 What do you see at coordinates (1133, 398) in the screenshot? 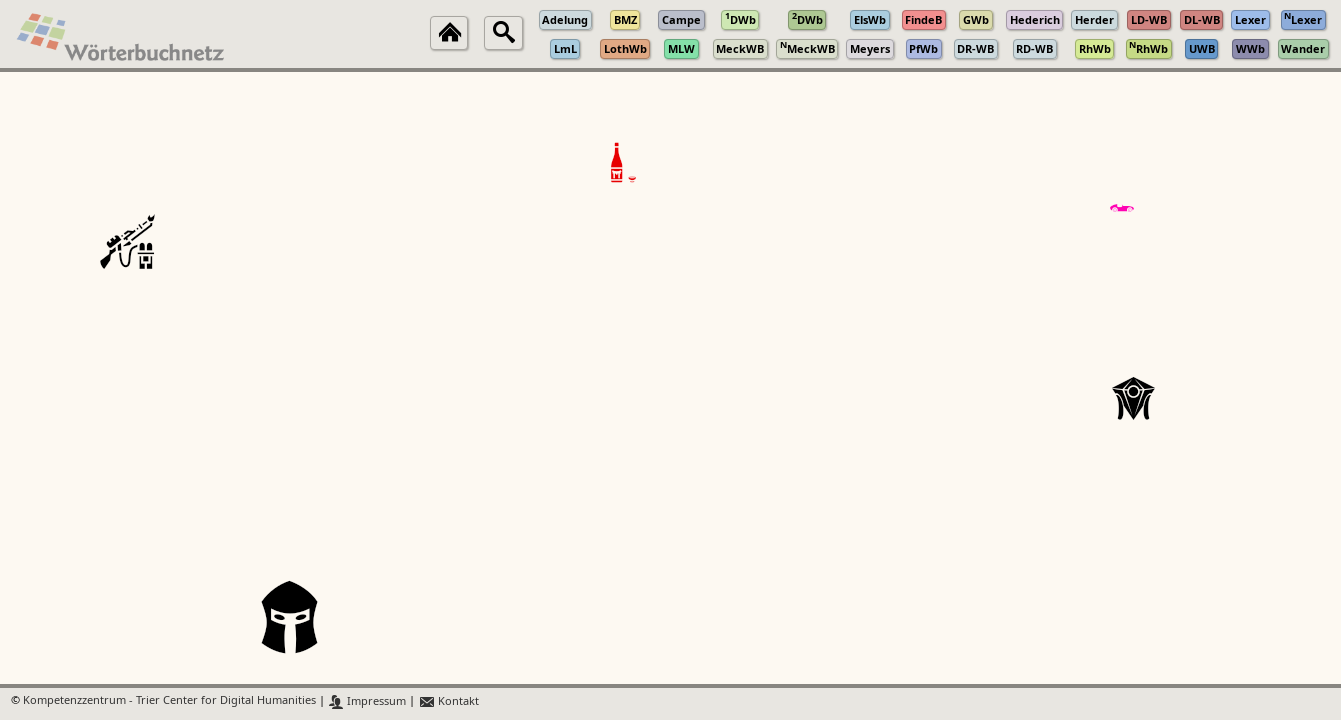
I see `represents a gem, crystal, or precious resource in-game` at bounding box center [1133, 398].